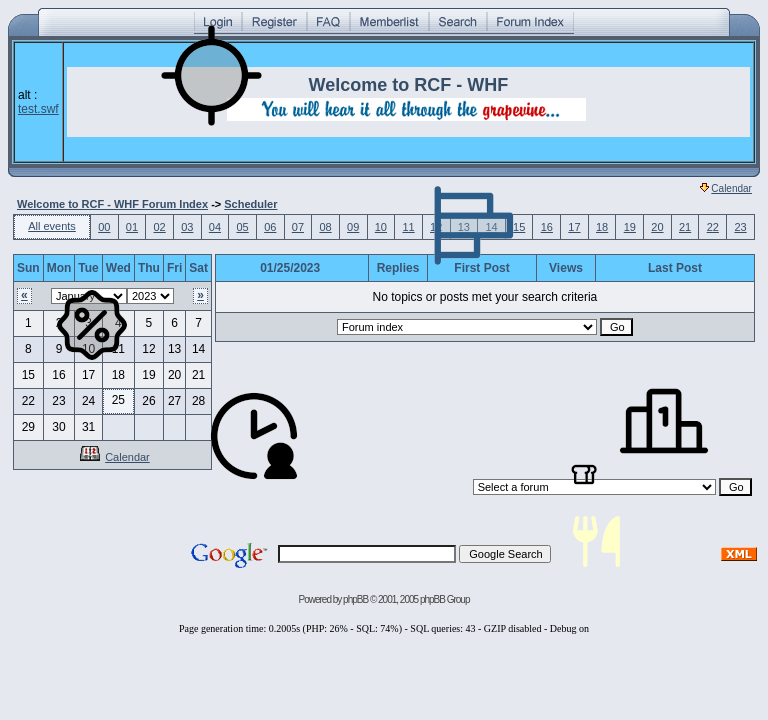  Describe the element at coordinates (470, 225) in the screenshot. I see `view horizontal bar chart data` at that location.